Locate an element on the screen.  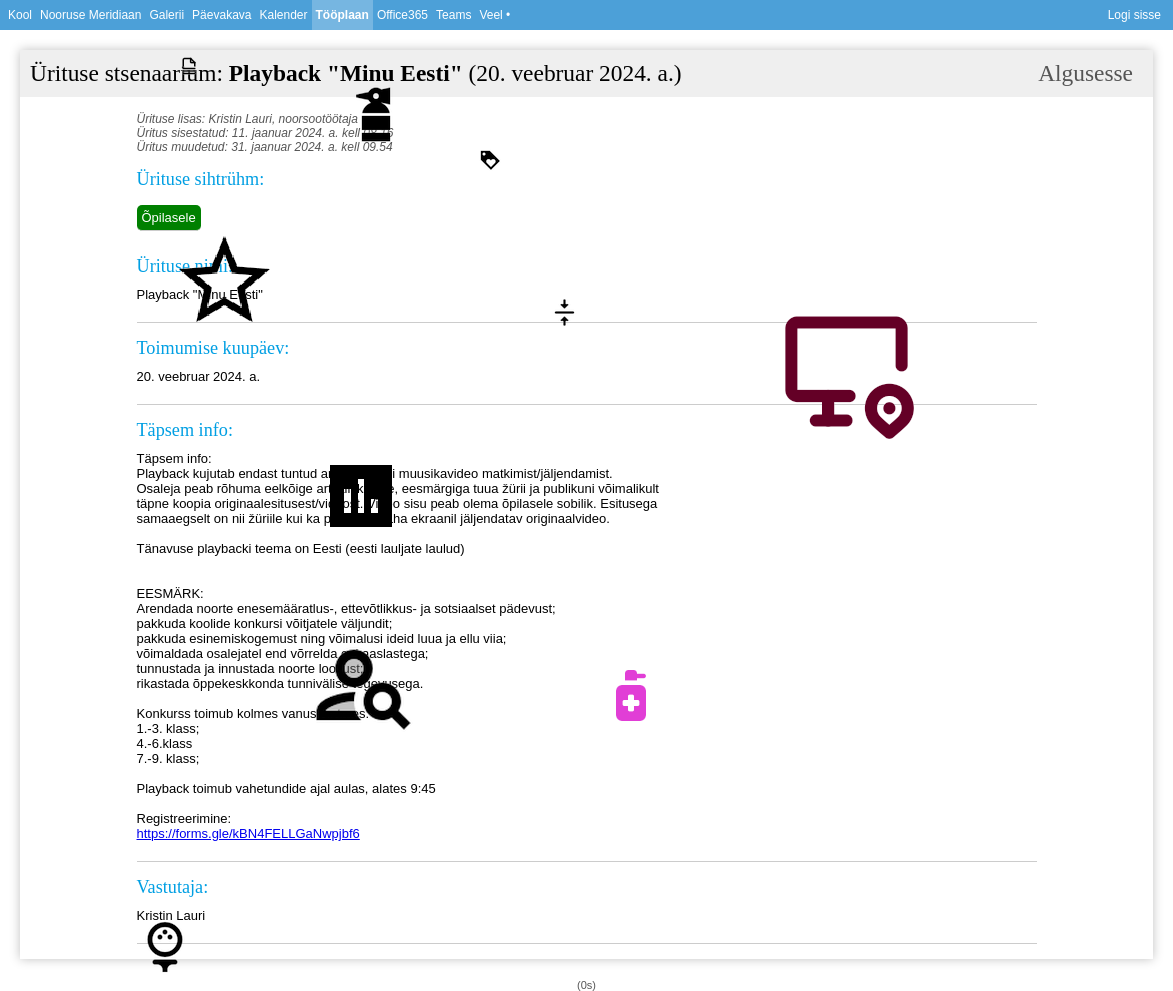
indicates fire safety equipment location is located at coordinates (376, 113).